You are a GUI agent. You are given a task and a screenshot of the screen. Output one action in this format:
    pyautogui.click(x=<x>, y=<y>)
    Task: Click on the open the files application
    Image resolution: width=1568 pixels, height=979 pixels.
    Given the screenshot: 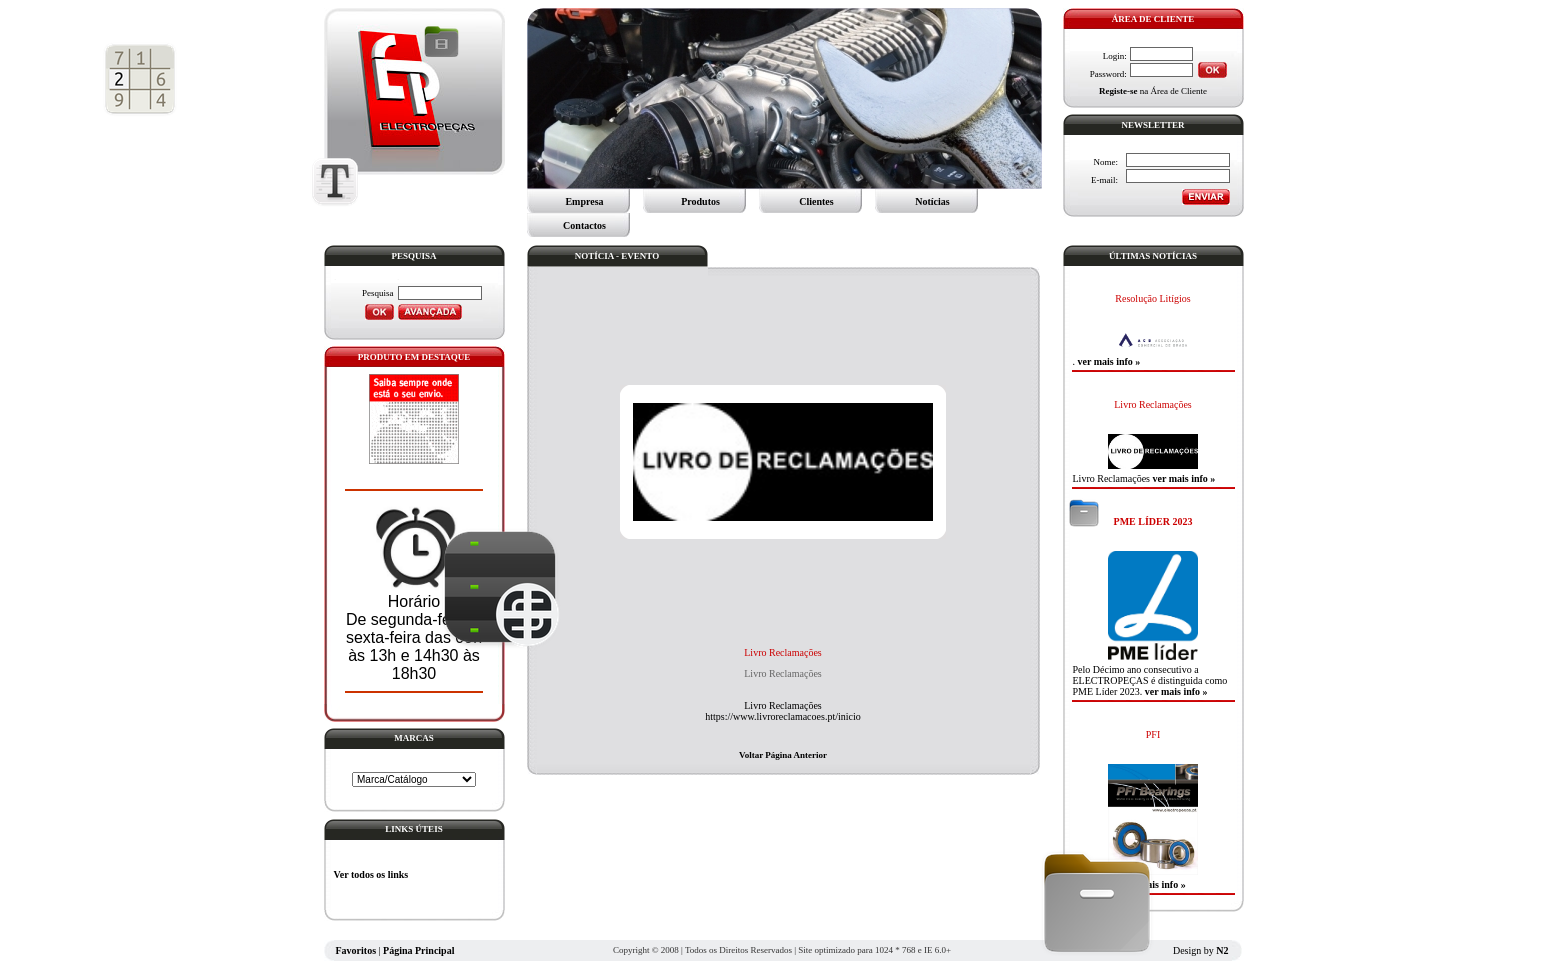 What is the action you would take?
    pyautogui.click(x=1084, y=513)
    